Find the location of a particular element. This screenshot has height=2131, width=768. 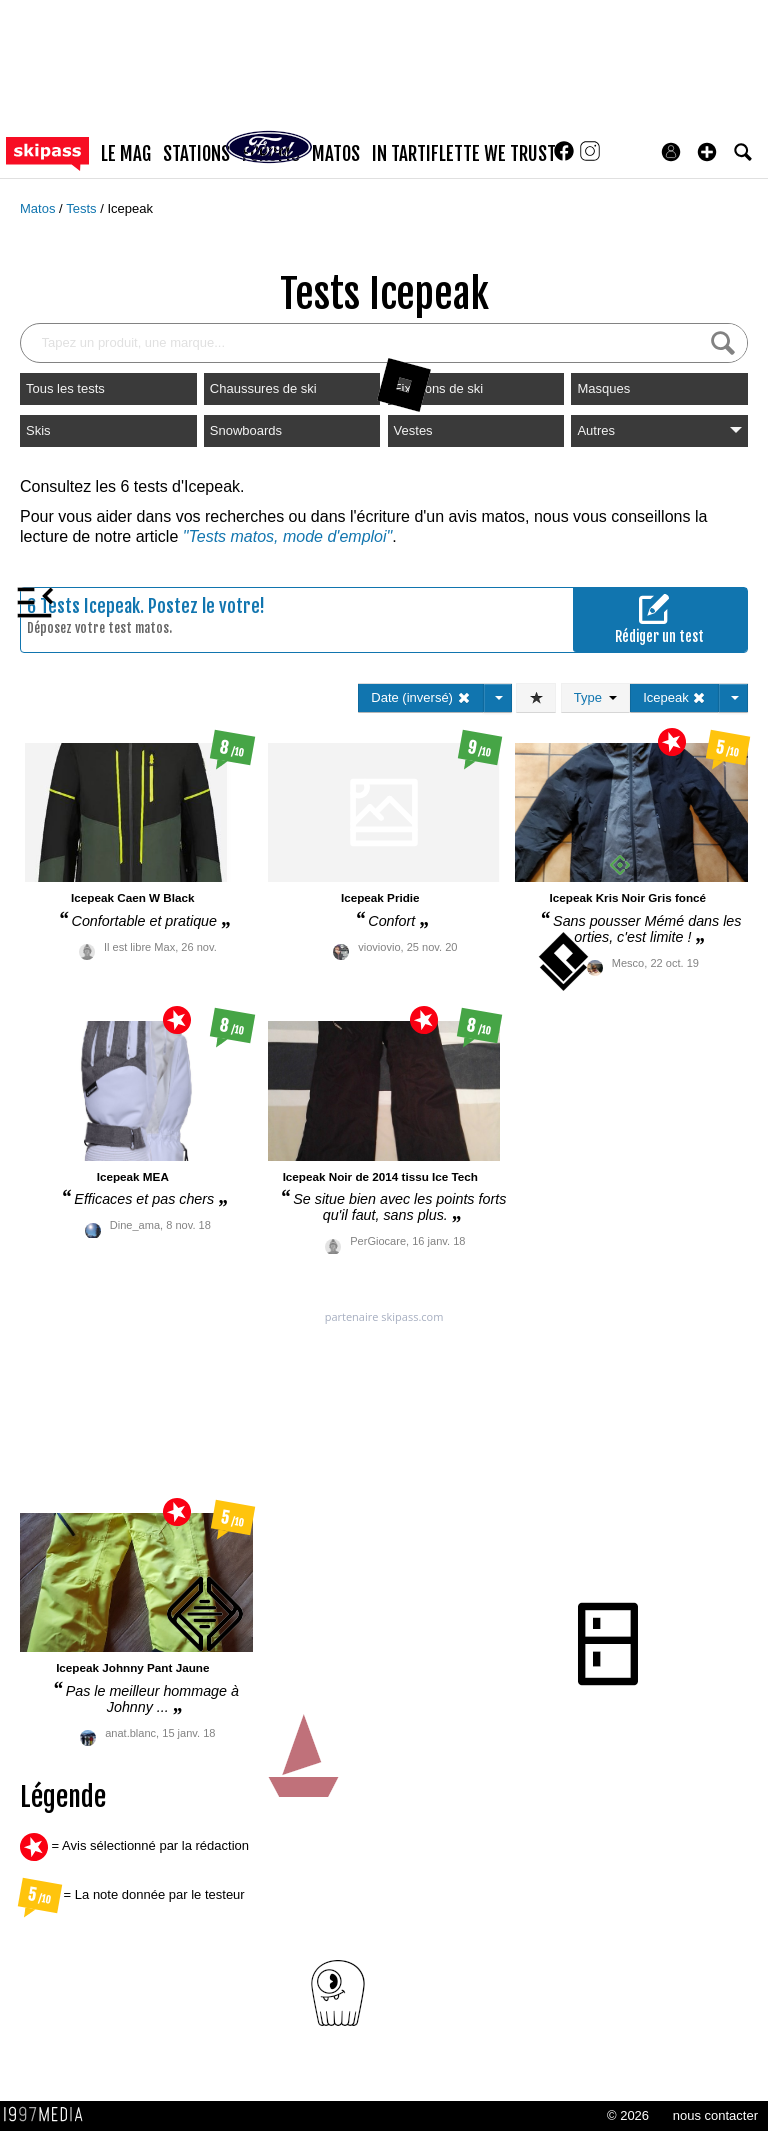

access refrigerator or kitchen appliance controls is located at coordinates (608, 1644).